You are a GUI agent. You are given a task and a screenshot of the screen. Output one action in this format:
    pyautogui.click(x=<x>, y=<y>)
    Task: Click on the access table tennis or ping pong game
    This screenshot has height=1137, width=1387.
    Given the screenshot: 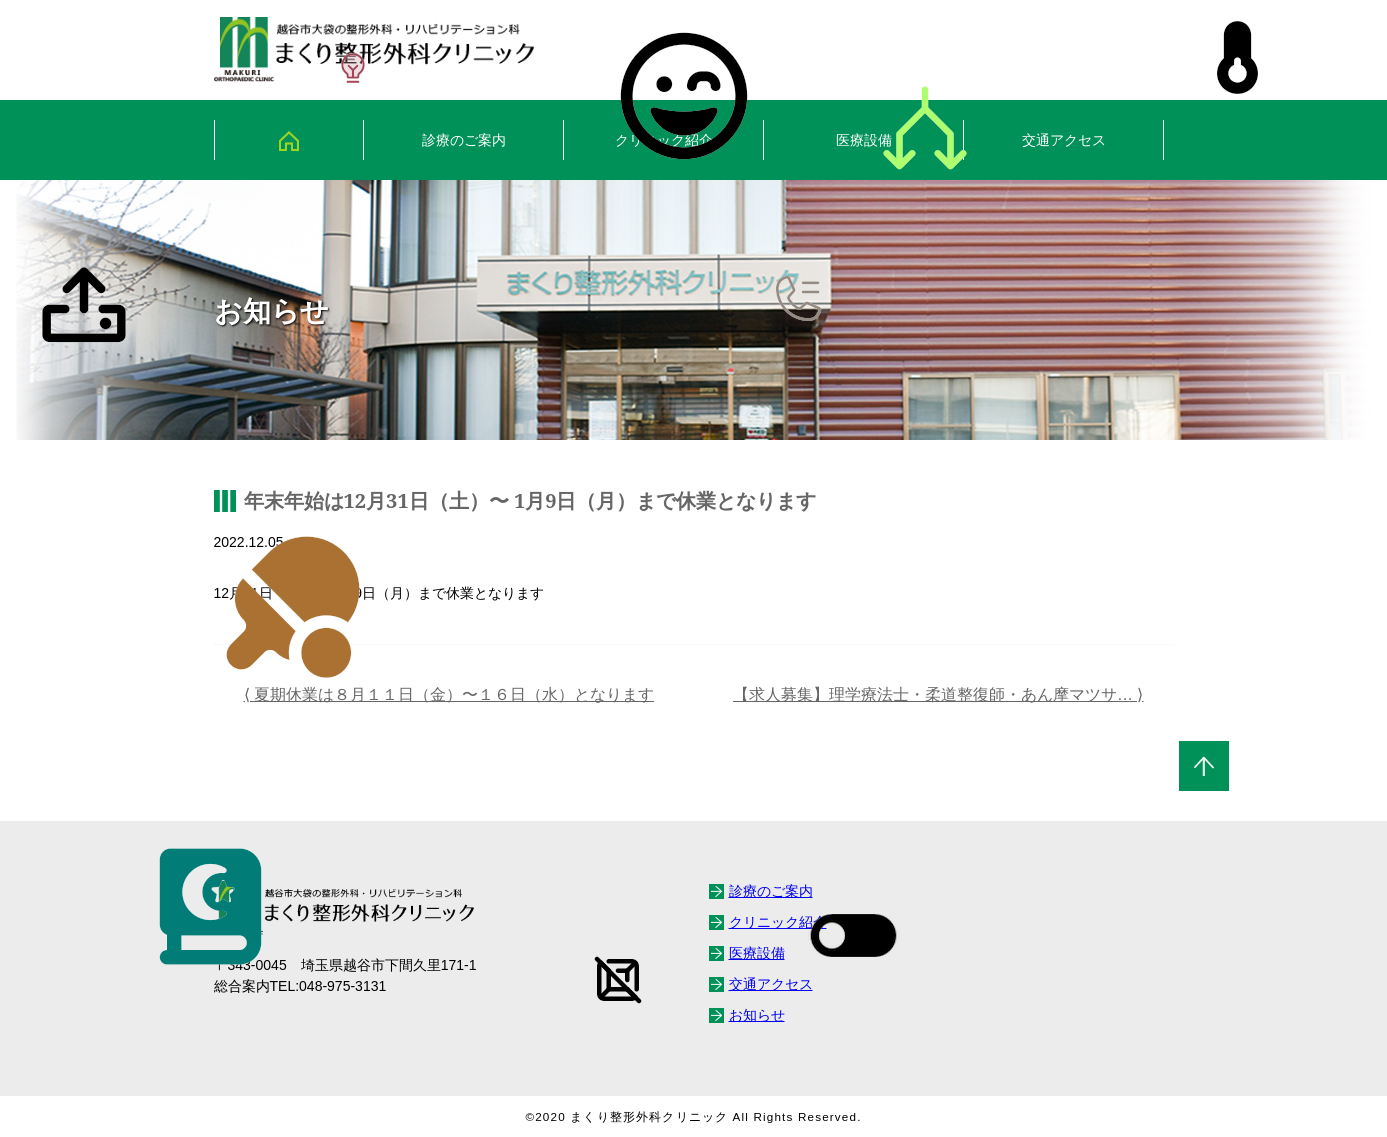 What is the action you would take?
    pyautogui.click(x=293, y=603)
    